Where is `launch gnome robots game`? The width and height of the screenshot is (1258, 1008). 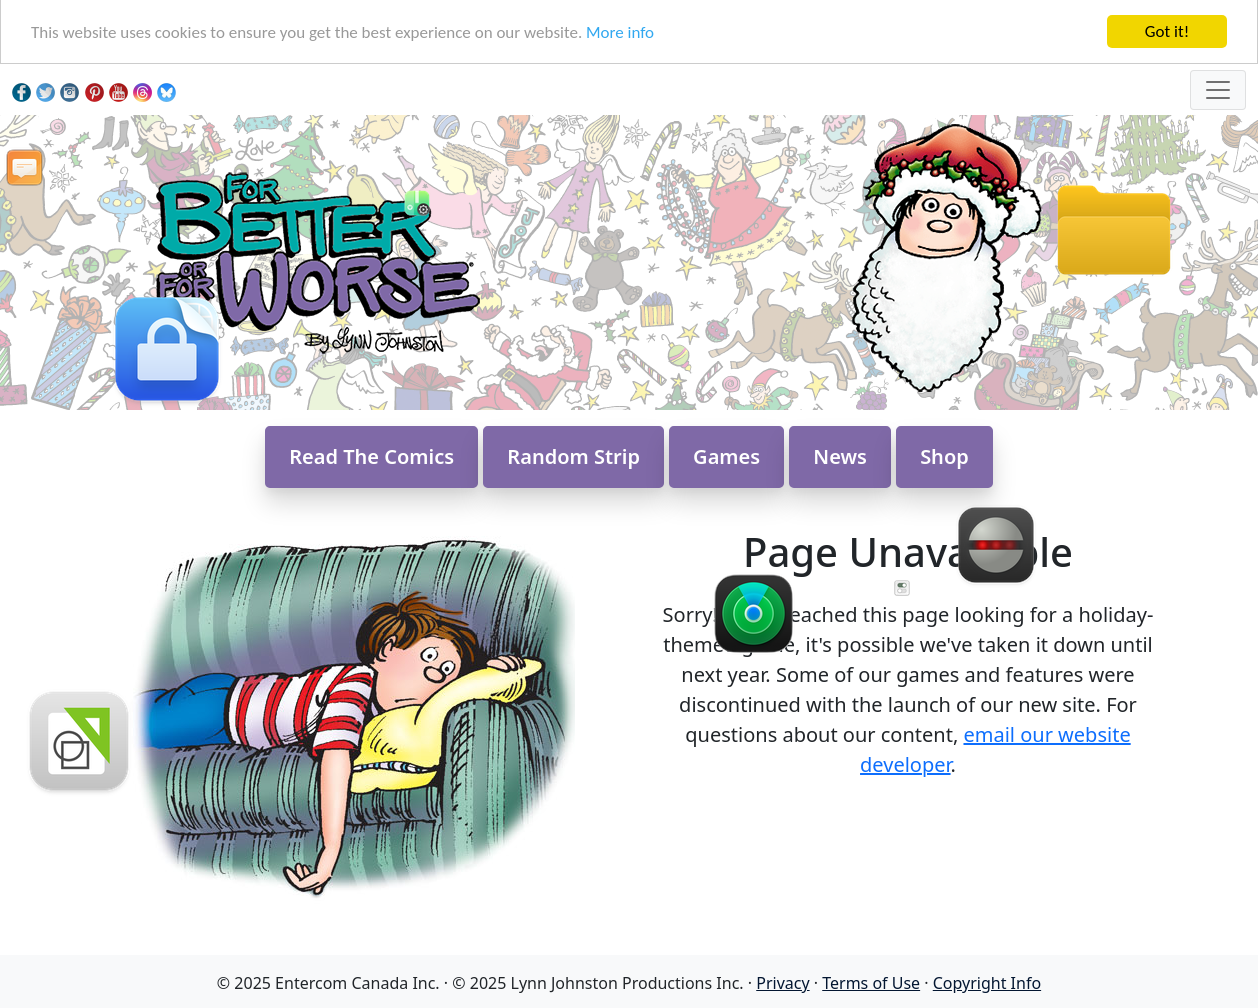 launch gnome robots game is located at coordinates (996, 545).